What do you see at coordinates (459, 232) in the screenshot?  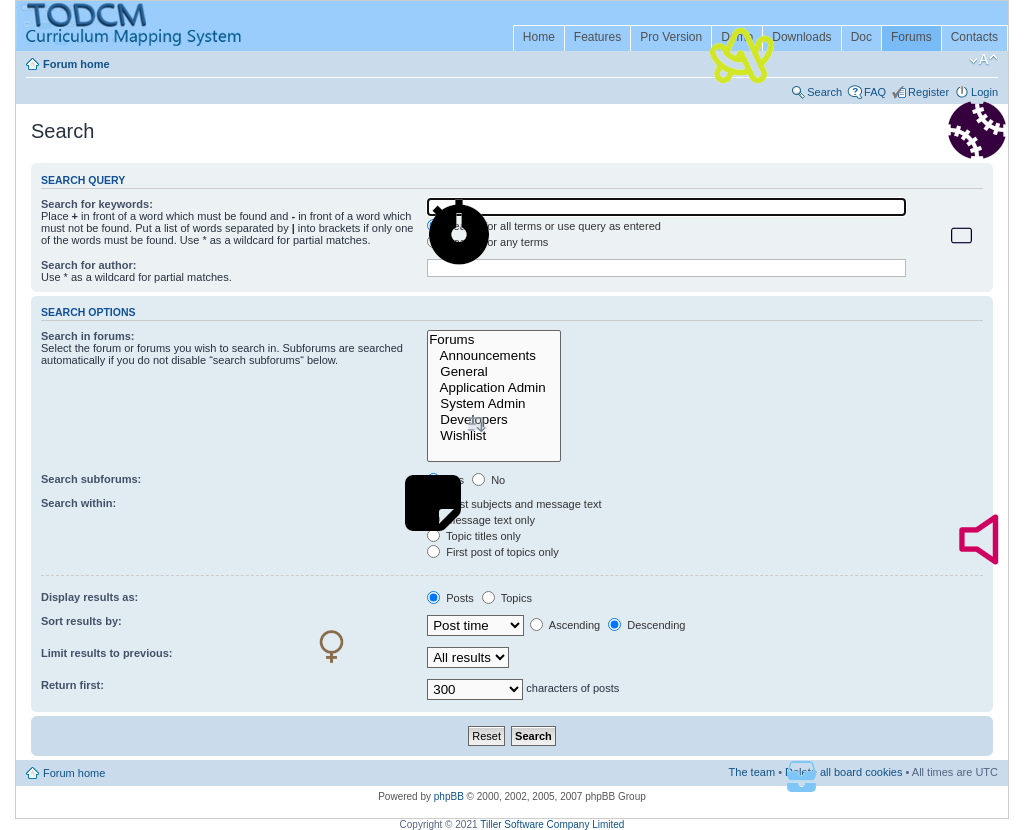 I see `start or stop a timer` at bounding box center [459, 232].